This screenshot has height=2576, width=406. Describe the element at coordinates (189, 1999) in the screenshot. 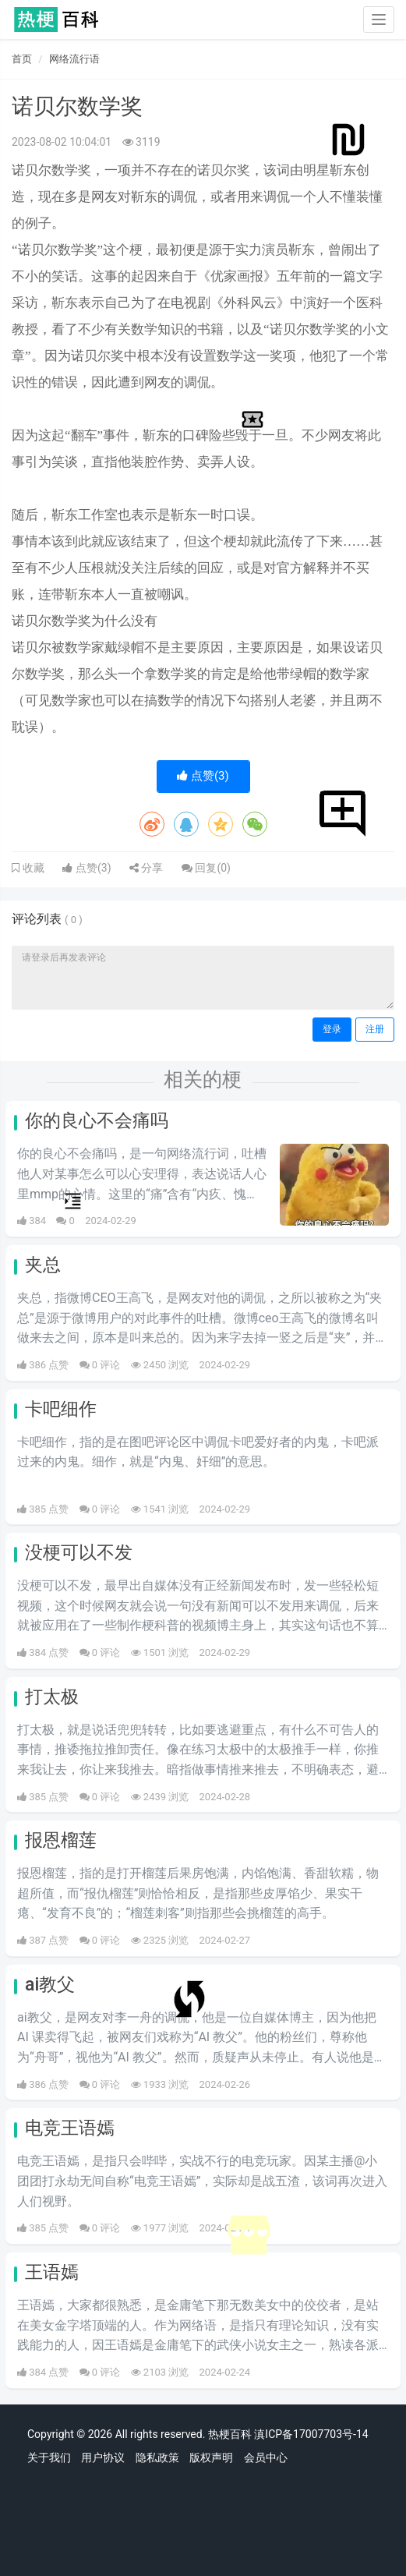

I see `initiate wifi protected setup (WPS) connection` at that location.